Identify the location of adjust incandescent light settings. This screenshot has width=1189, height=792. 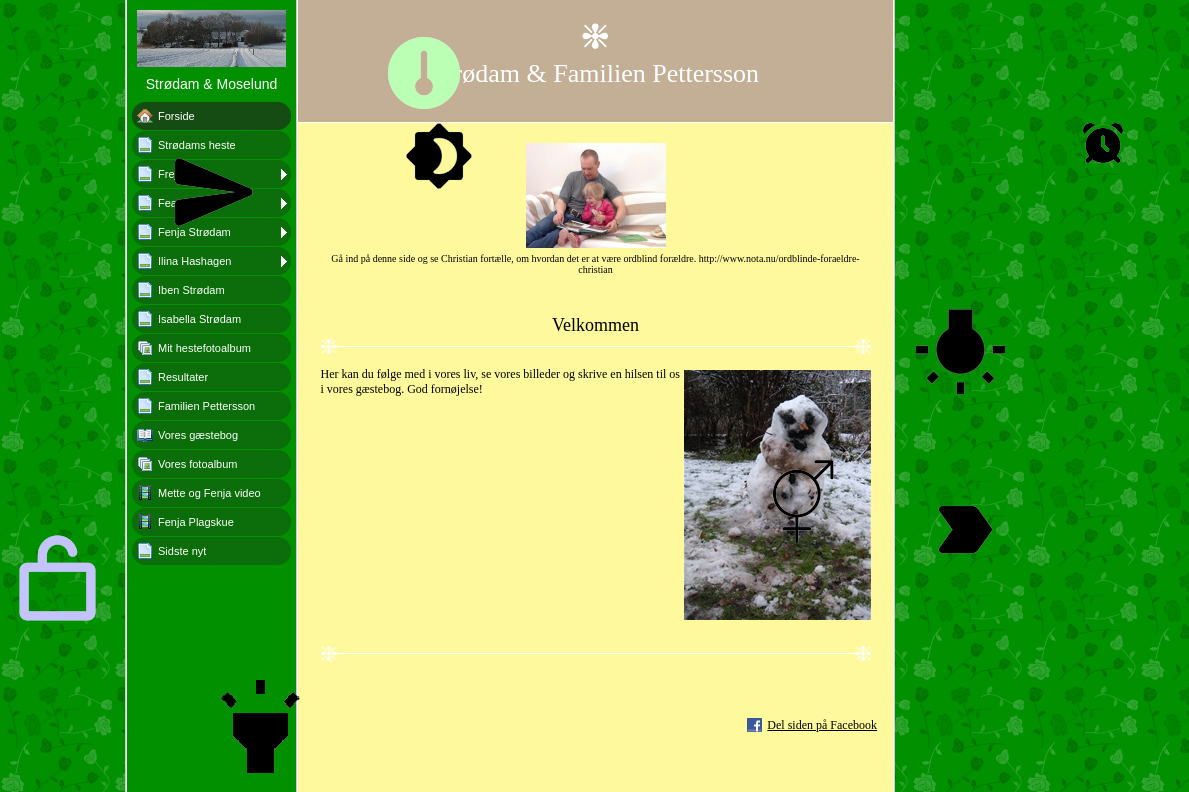
(960, 349).